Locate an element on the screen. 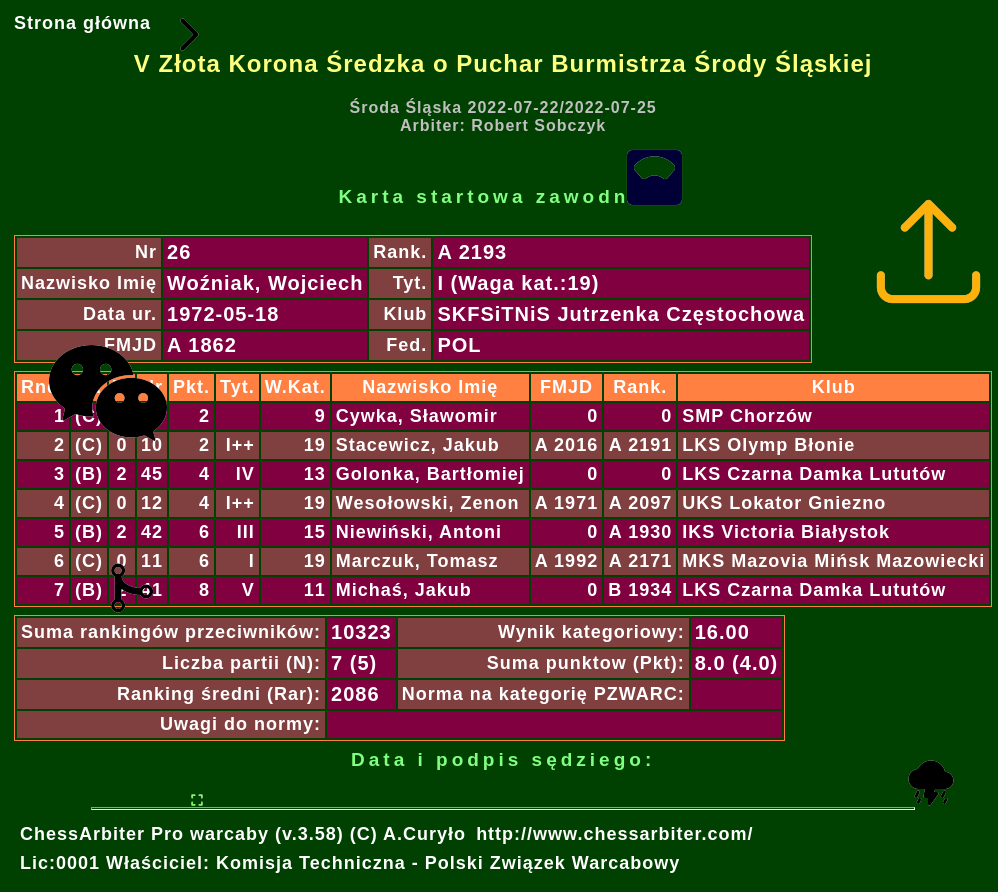 The height and width of the screenshot is (892, 998). expand to fullscreen mode is located at coordinates (197, 800).